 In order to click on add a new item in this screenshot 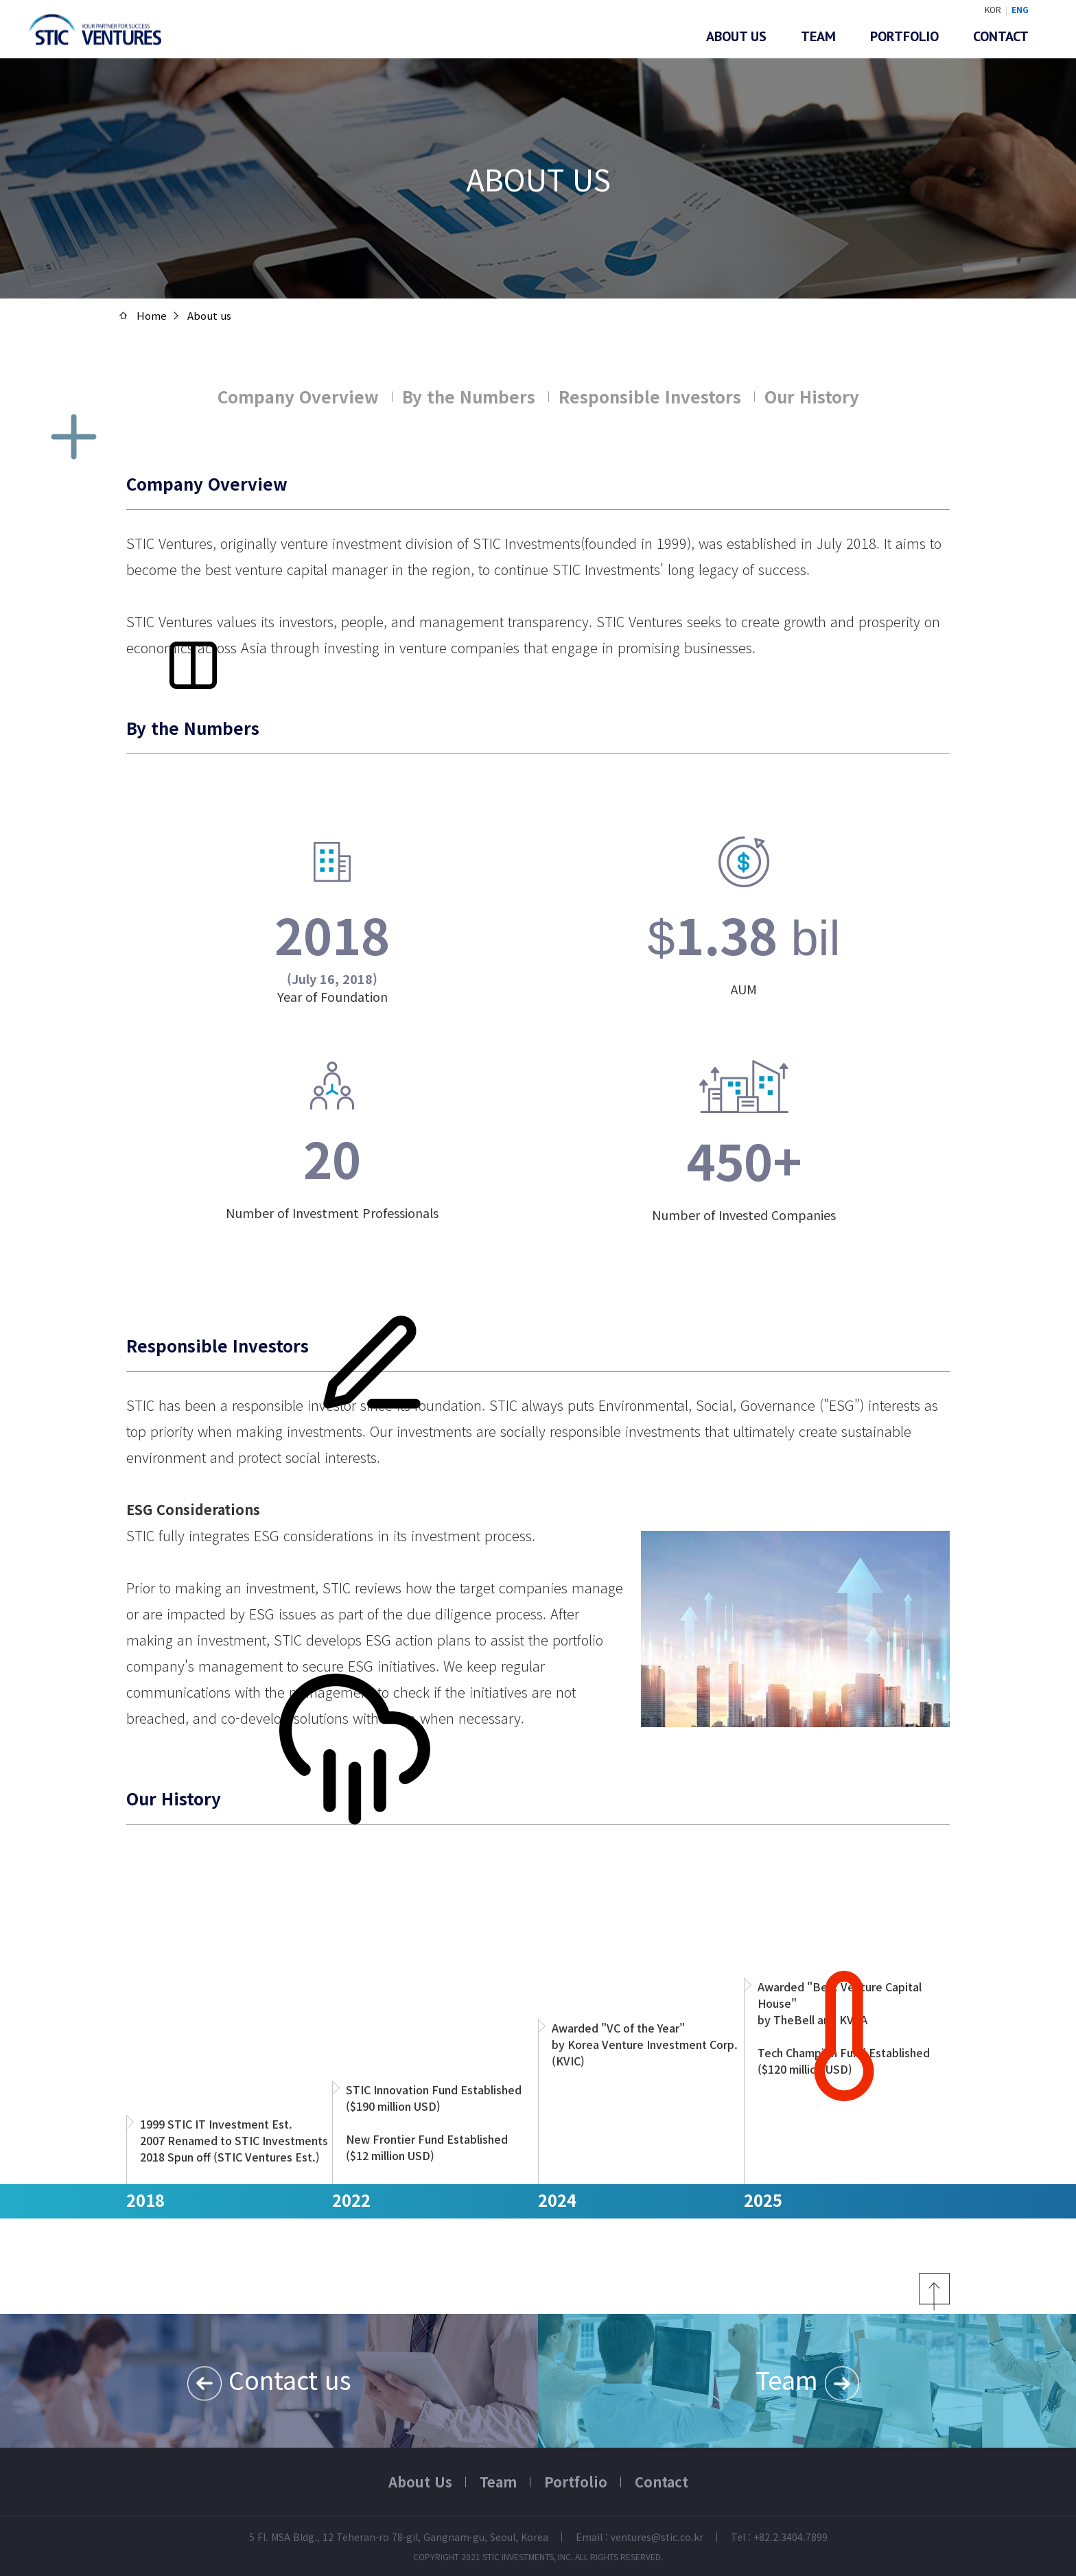, I will do `click(73, 436)`.